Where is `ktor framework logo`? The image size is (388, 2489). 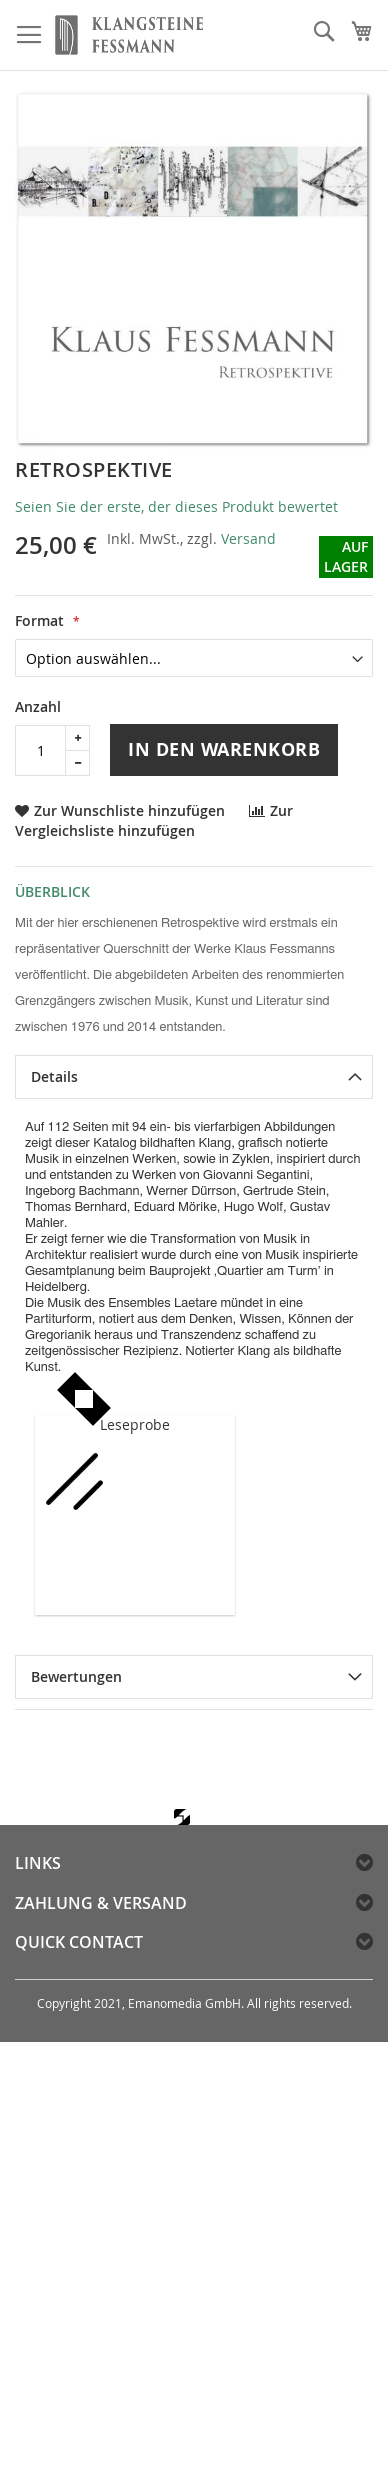 ktor framework logo is located at coordinates (84, 1399).